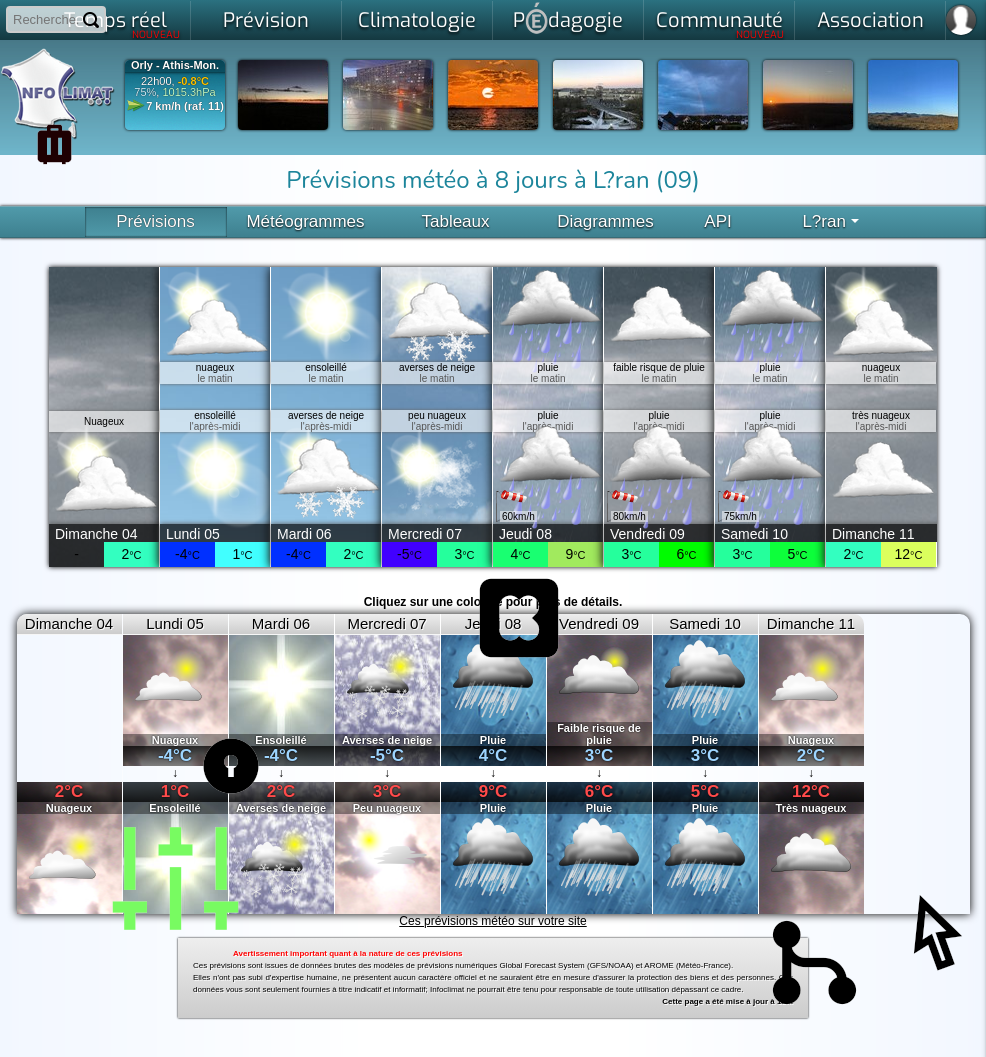  Describe the element at coordinates (54, 143) in the screenshot. I see `access travel or trip planning features` at that location.